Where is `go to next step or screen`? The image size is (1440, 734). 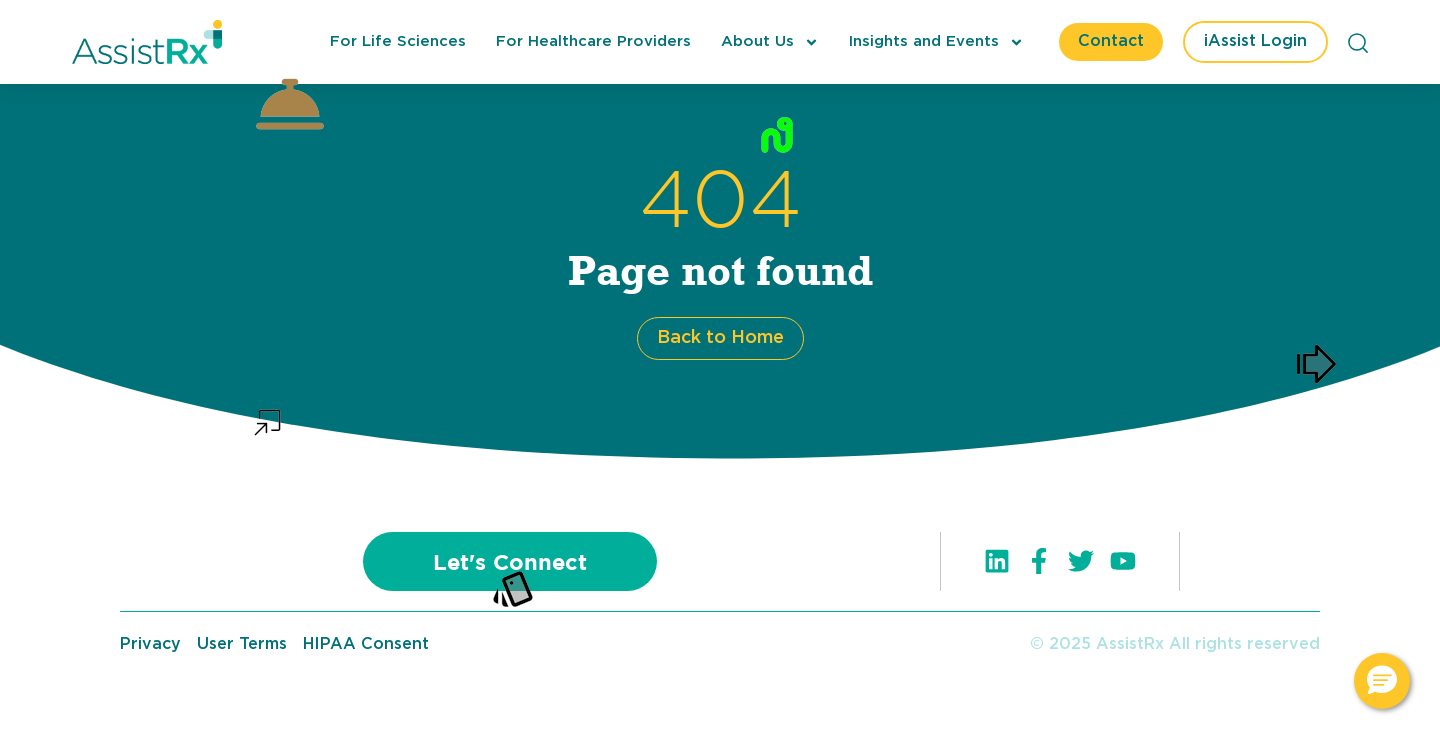 go to next step or screen is located at coordinates (1315, 364).